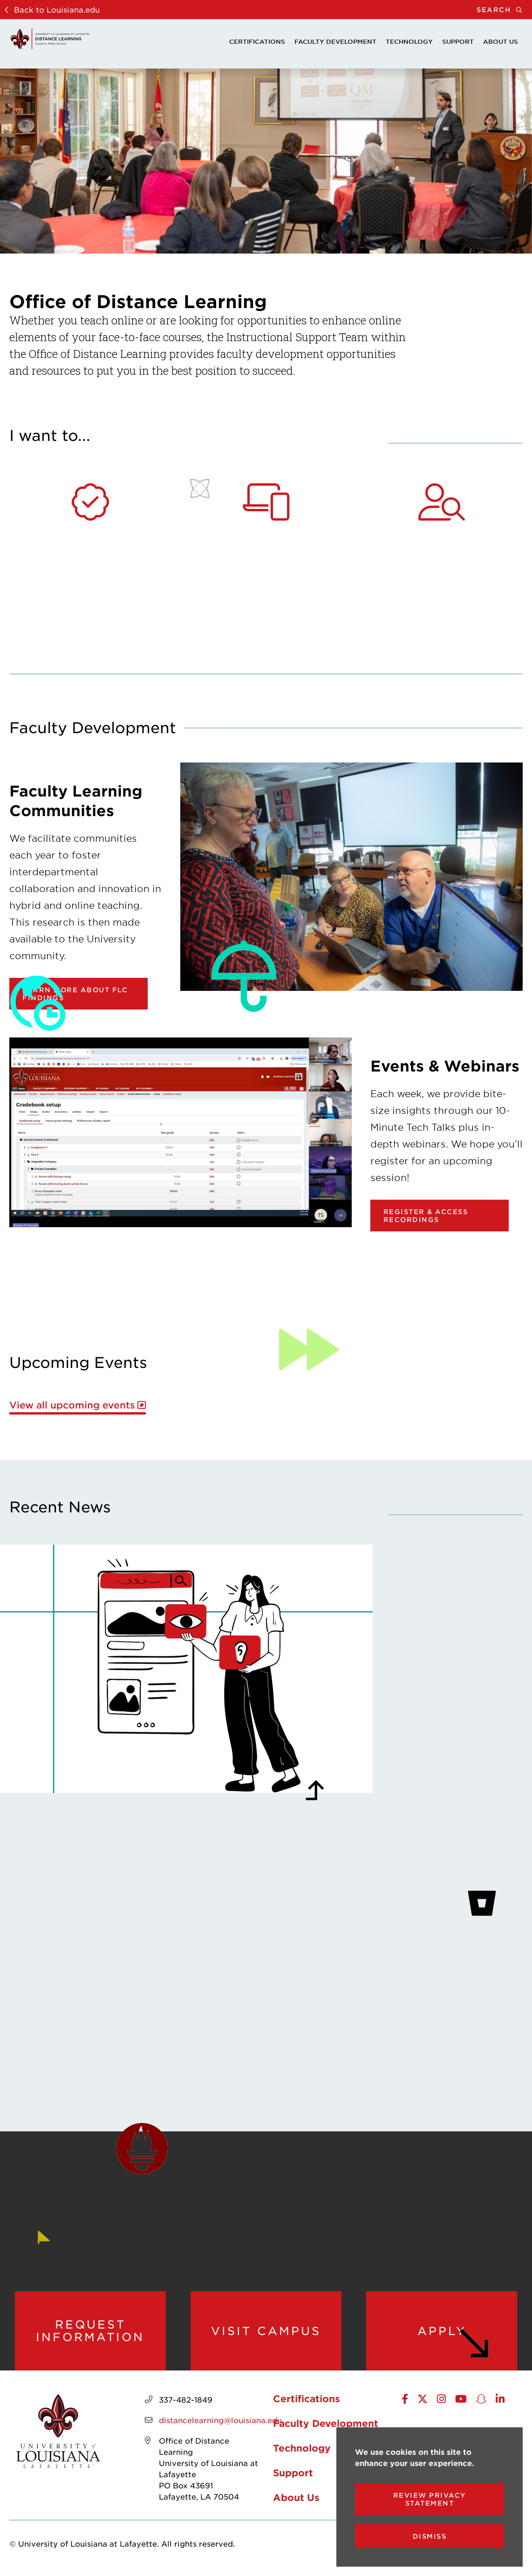 The height and width of the screenshot is (2576, 532). Describe the element at coordinates (314, 1791) in the screenshot. I see `turn right then continue forward` at that location.